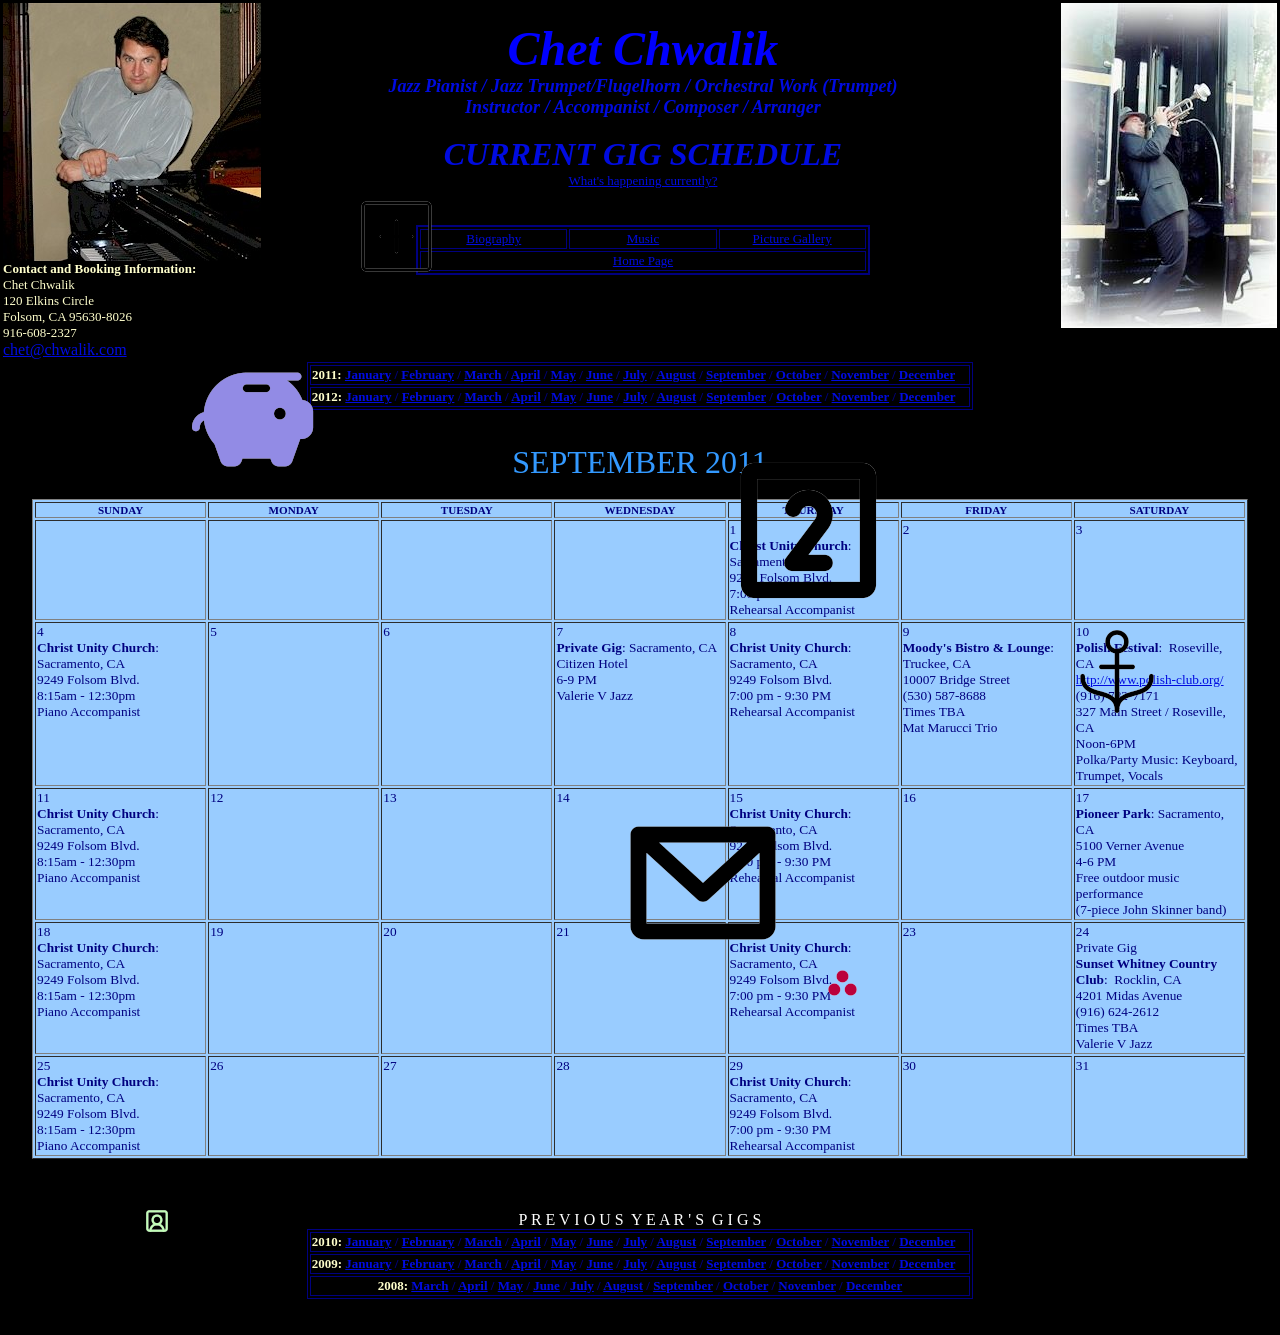  I want to click on indicates step two in a numbered sequence, so click(808, 530).